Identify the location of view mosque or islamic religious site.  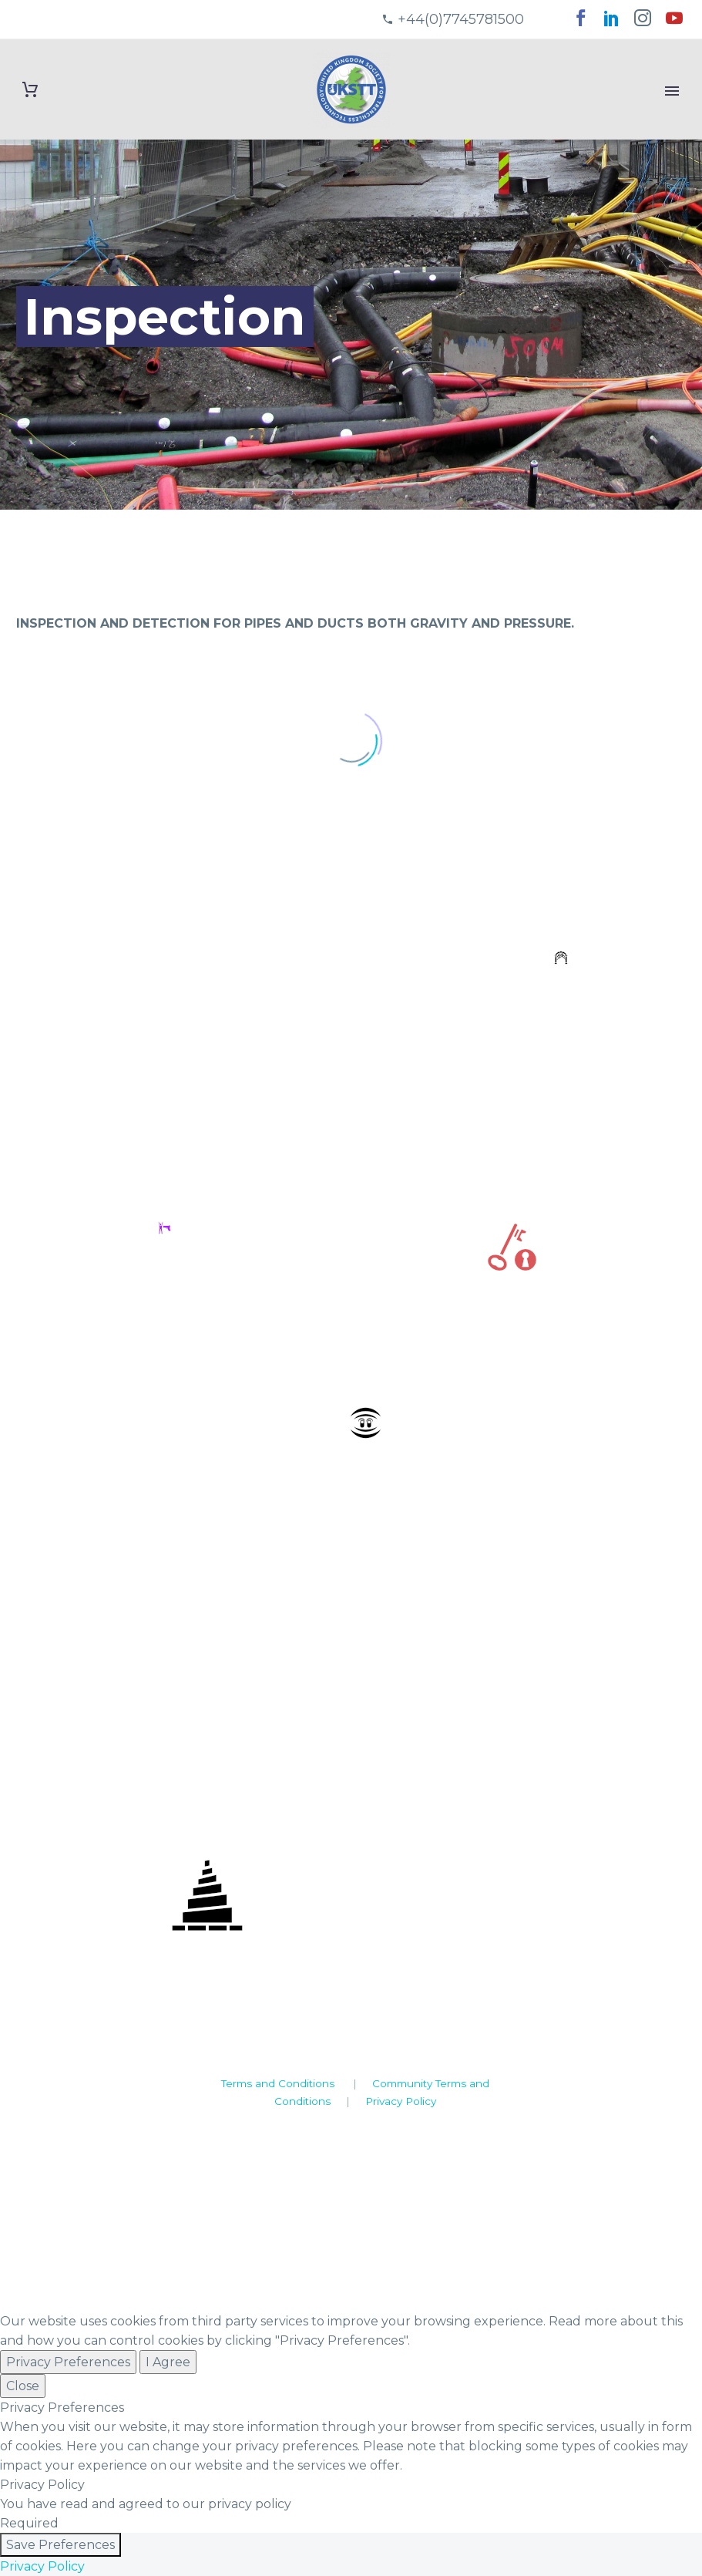
(207, 1893).